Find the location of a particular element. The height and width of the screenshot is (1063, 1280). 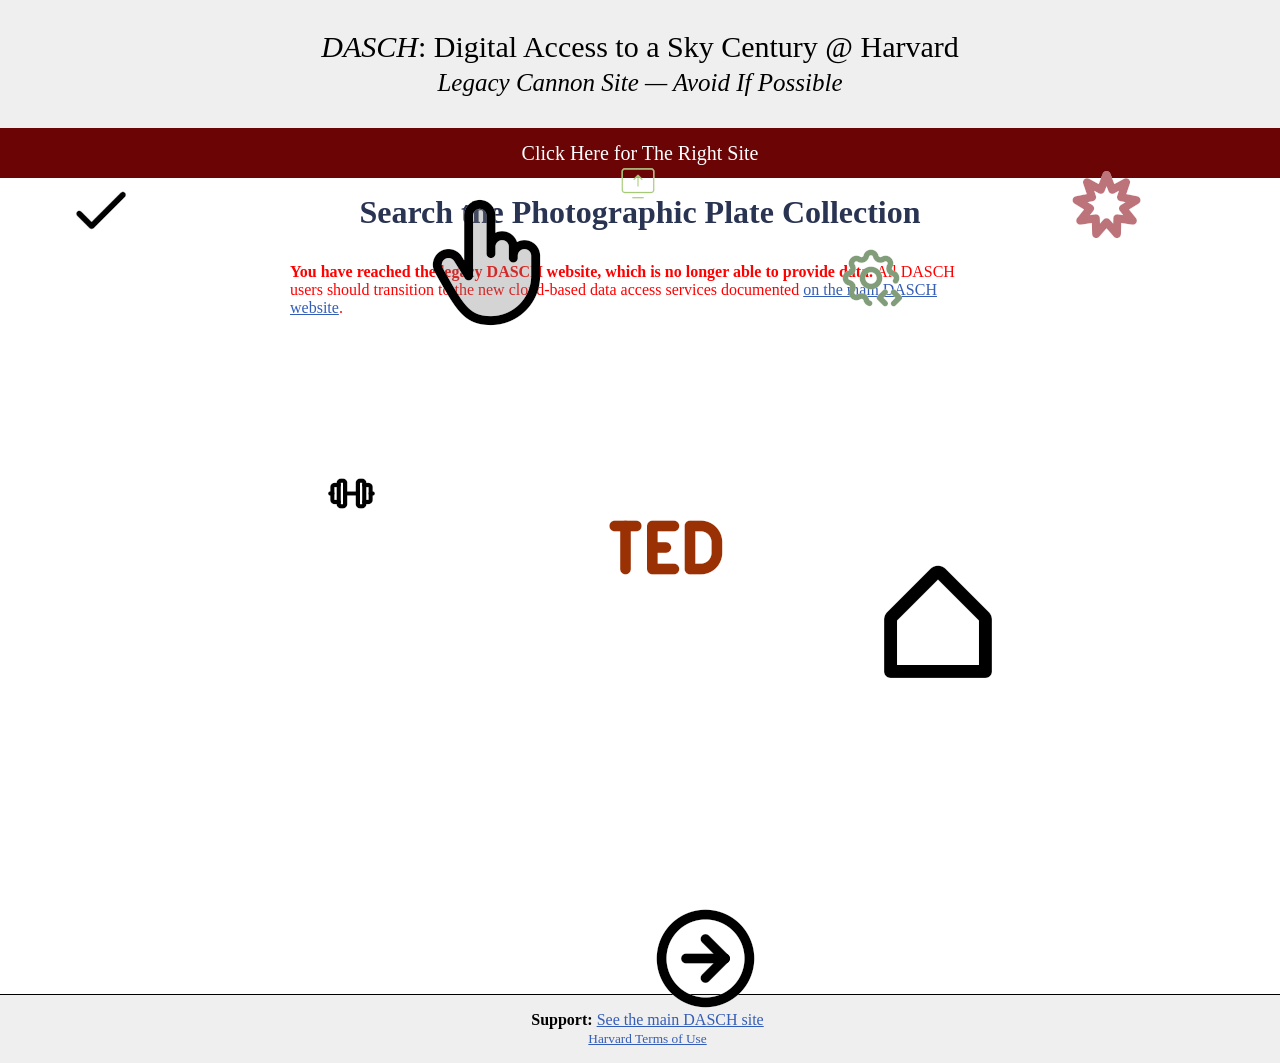

access developer or code settings is located at coordinates (871, 278).